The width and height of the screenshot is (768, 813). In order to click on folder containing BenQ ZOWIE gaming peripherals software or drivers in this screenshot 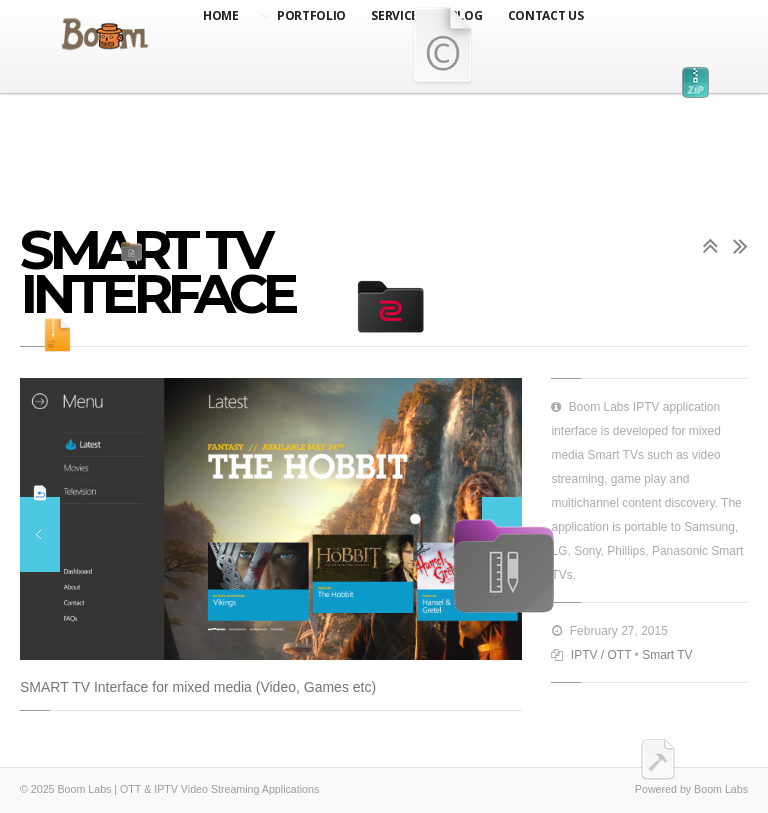, I will do `click(390, 308)`.